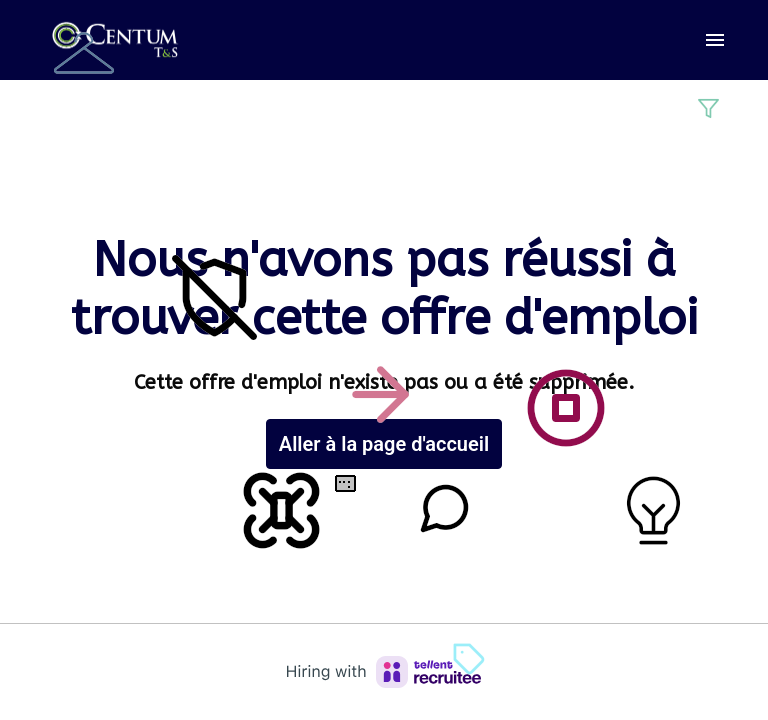 The height and width of the screenshot is (720, 768). Describe the element at coordinates (708, 108) in the screenshot. I see `filter or sort content` at that location.